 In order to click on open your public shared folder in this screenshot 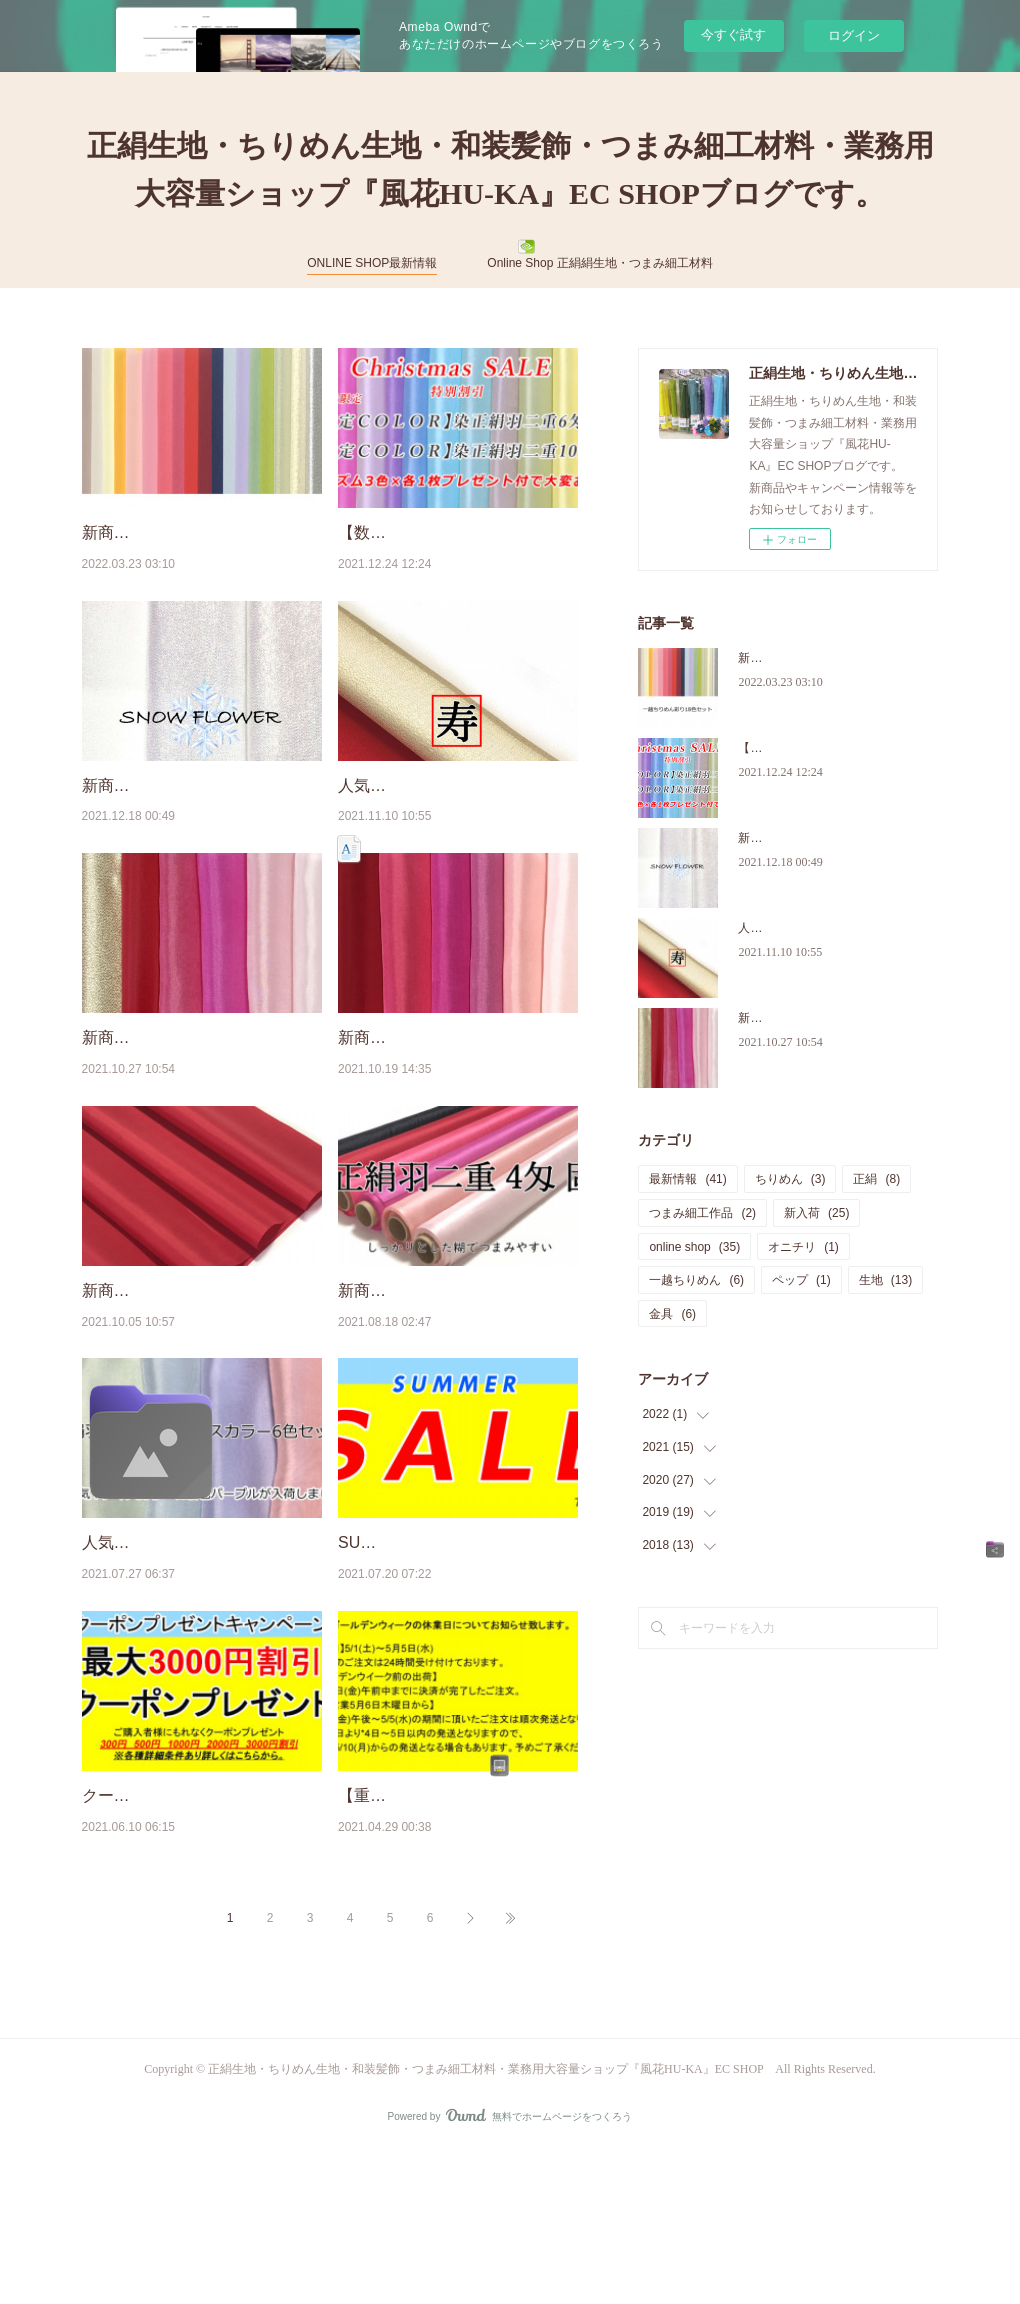, I will do `click(995, 1549)`.